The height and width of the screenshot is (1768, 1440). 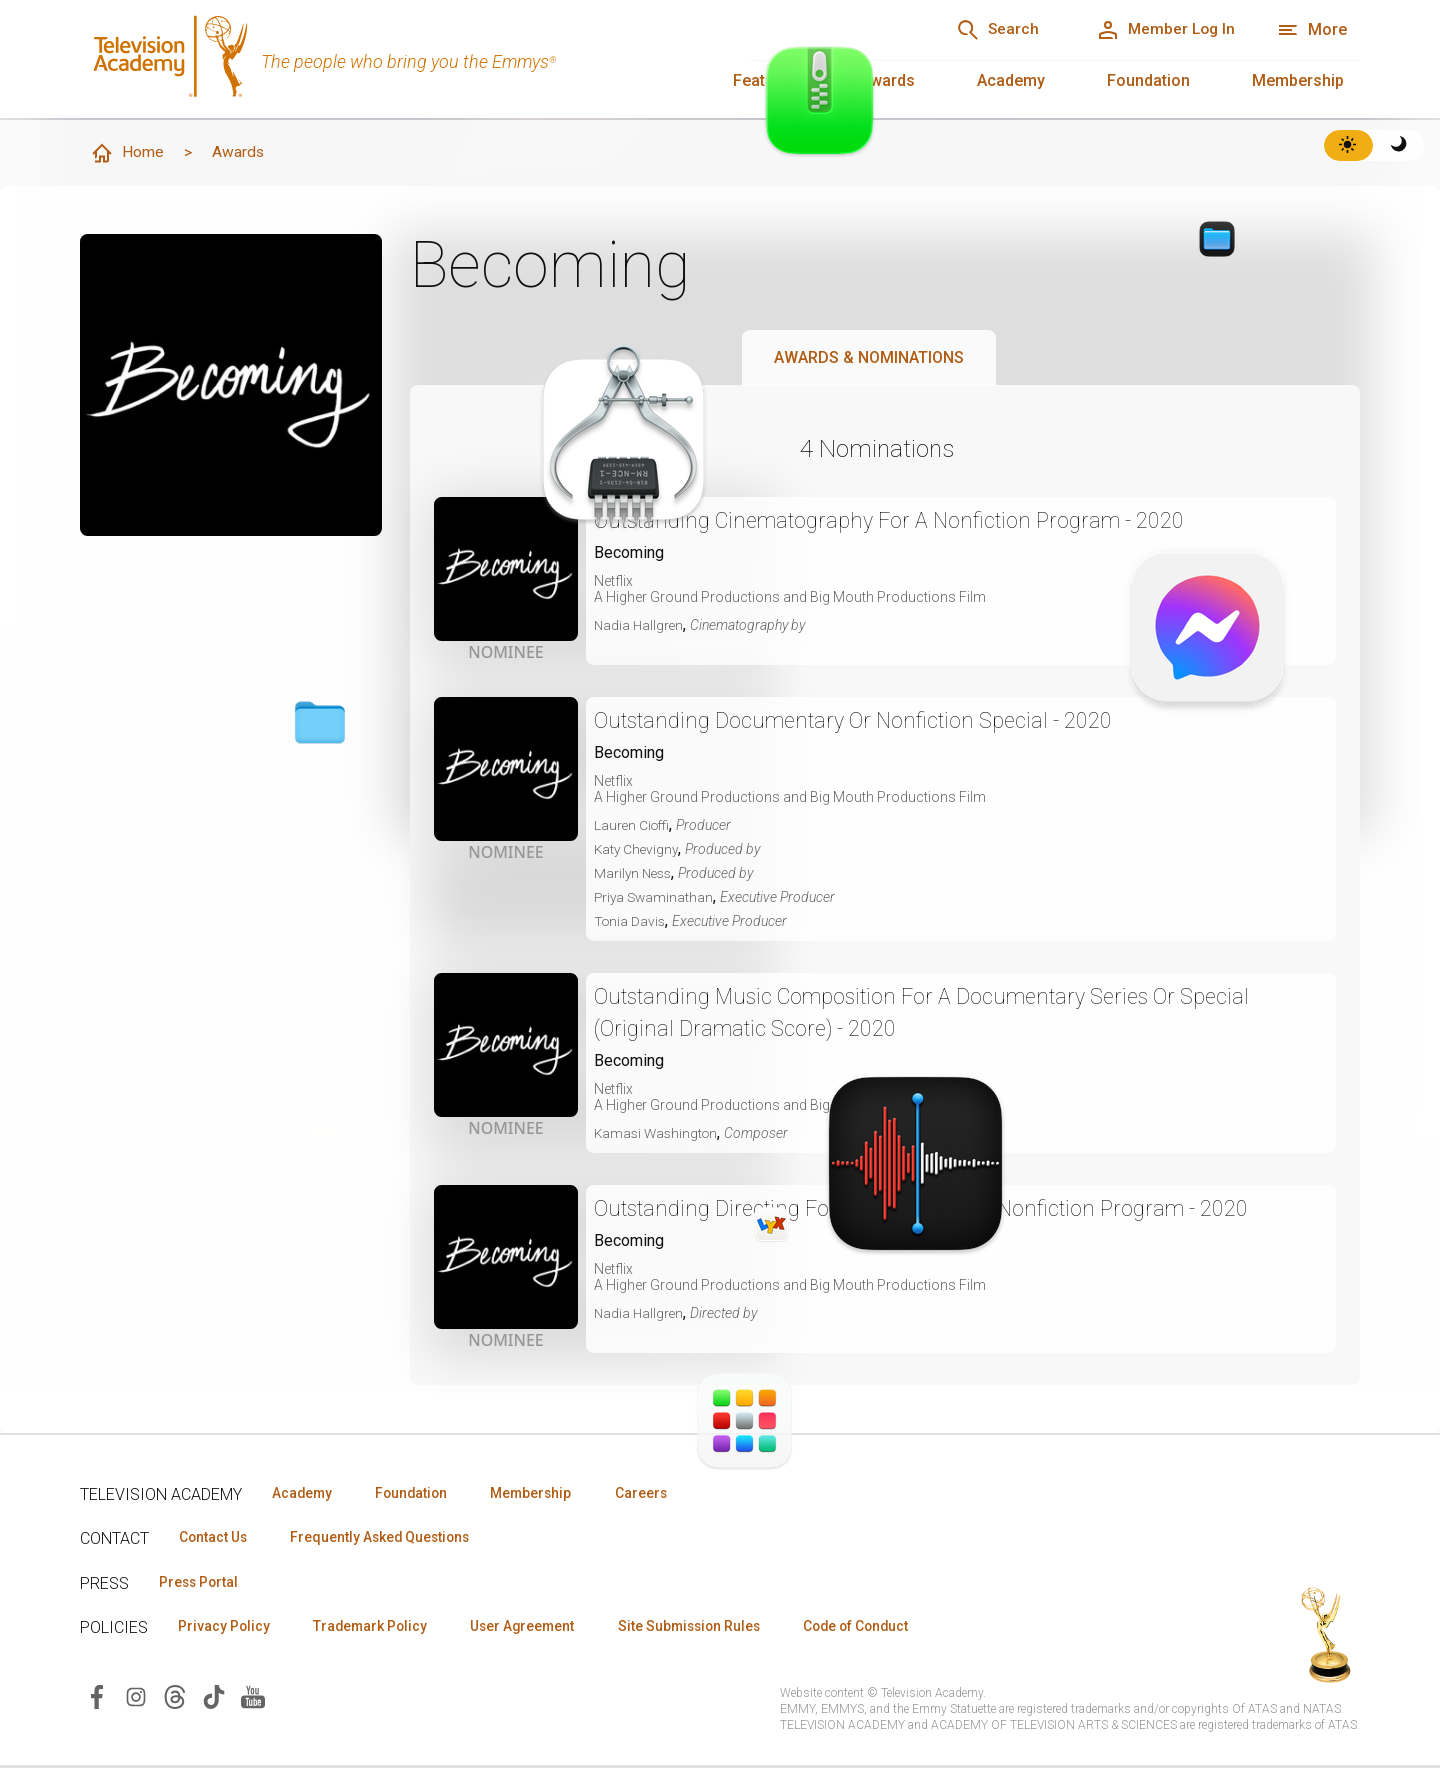 I want to click on open Launchpad to view all applications, so click(x=744, y=1420).